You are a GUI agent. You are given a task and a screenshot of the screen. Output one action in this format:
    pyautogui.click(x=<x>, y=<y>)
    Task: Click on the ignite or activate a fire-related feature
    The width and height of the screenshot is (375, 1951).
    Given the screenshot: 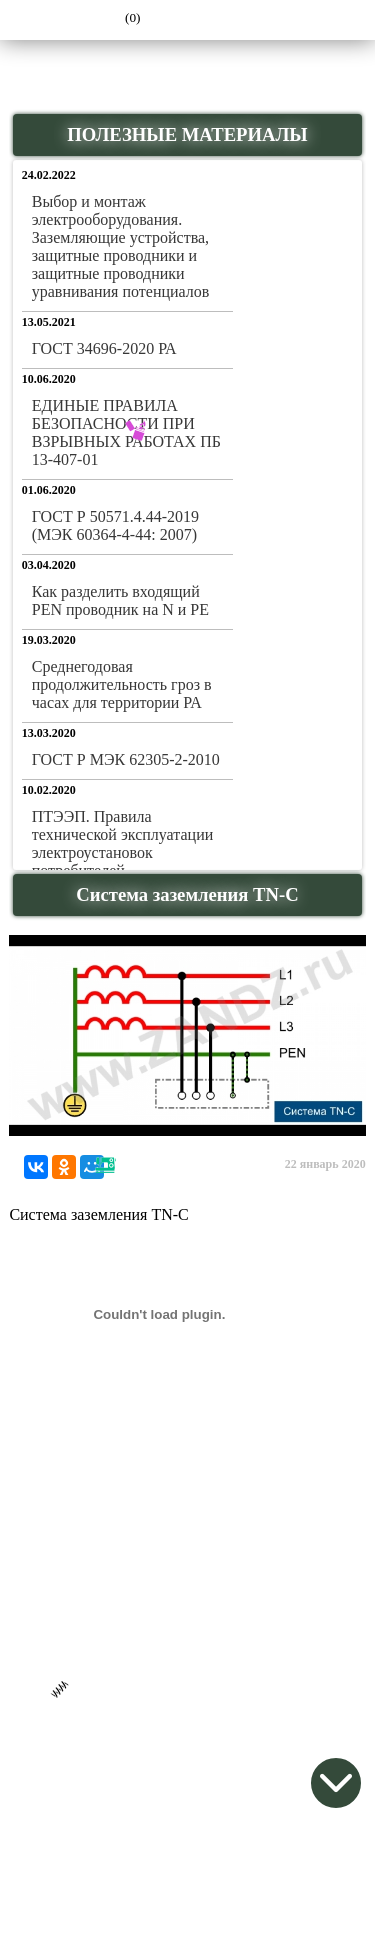 What is the action you would take?
    pyautogui.click(x=135, y=430)
    